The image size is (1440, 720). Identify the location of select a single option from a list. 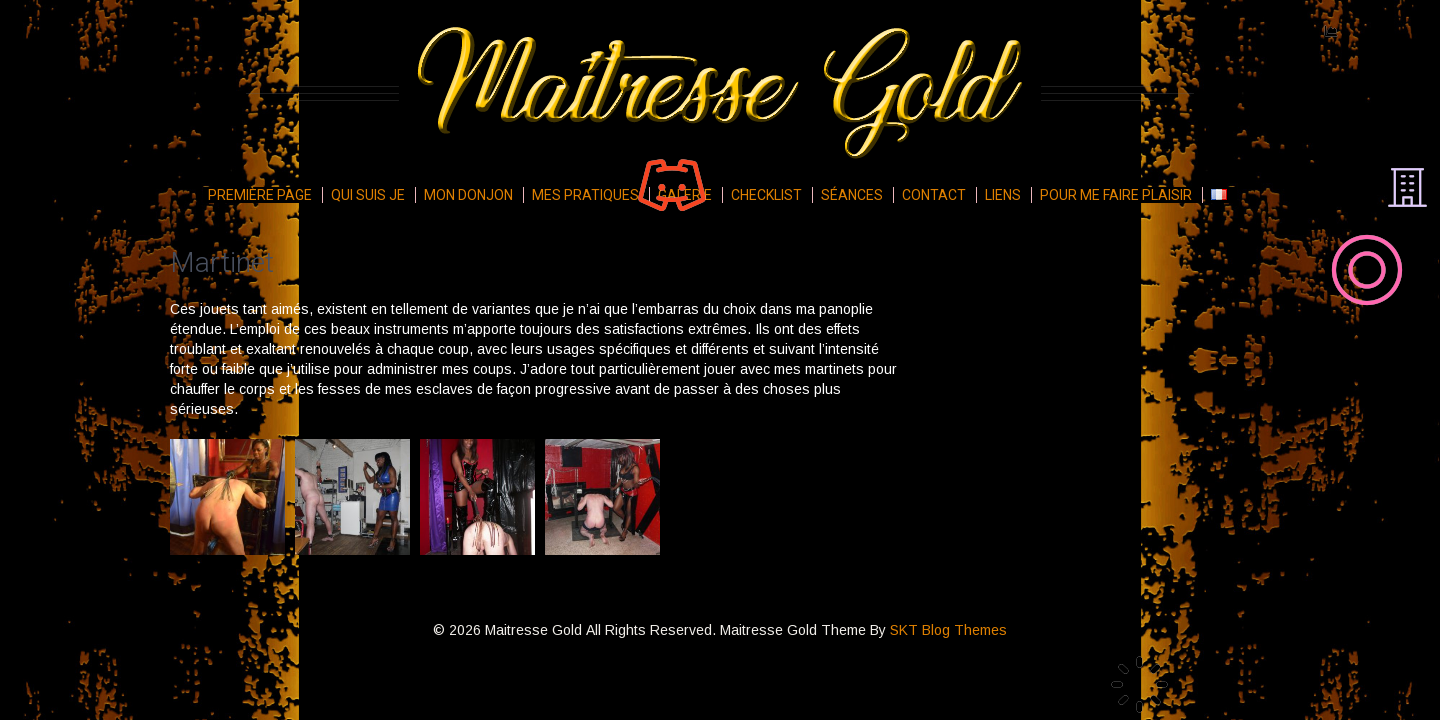
(1367, 270).